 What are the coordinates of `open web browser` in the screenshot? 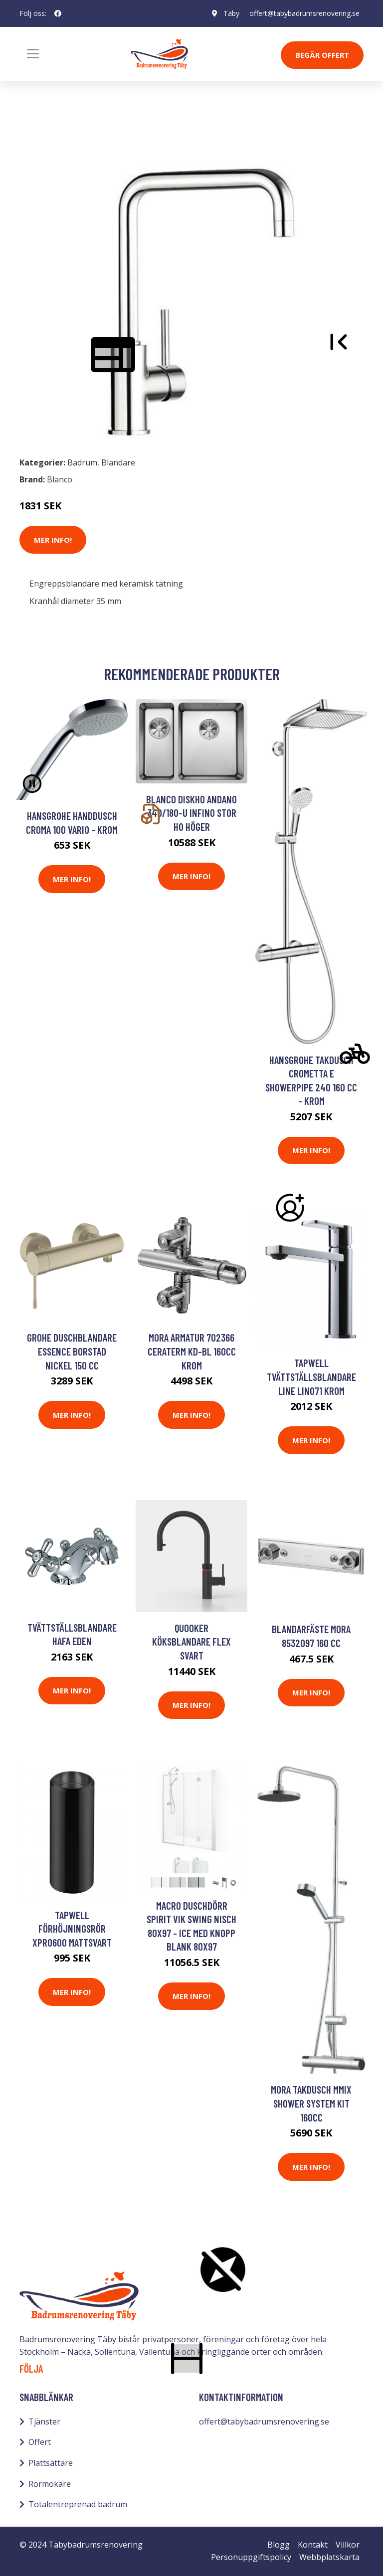 It's located at (113, 354).